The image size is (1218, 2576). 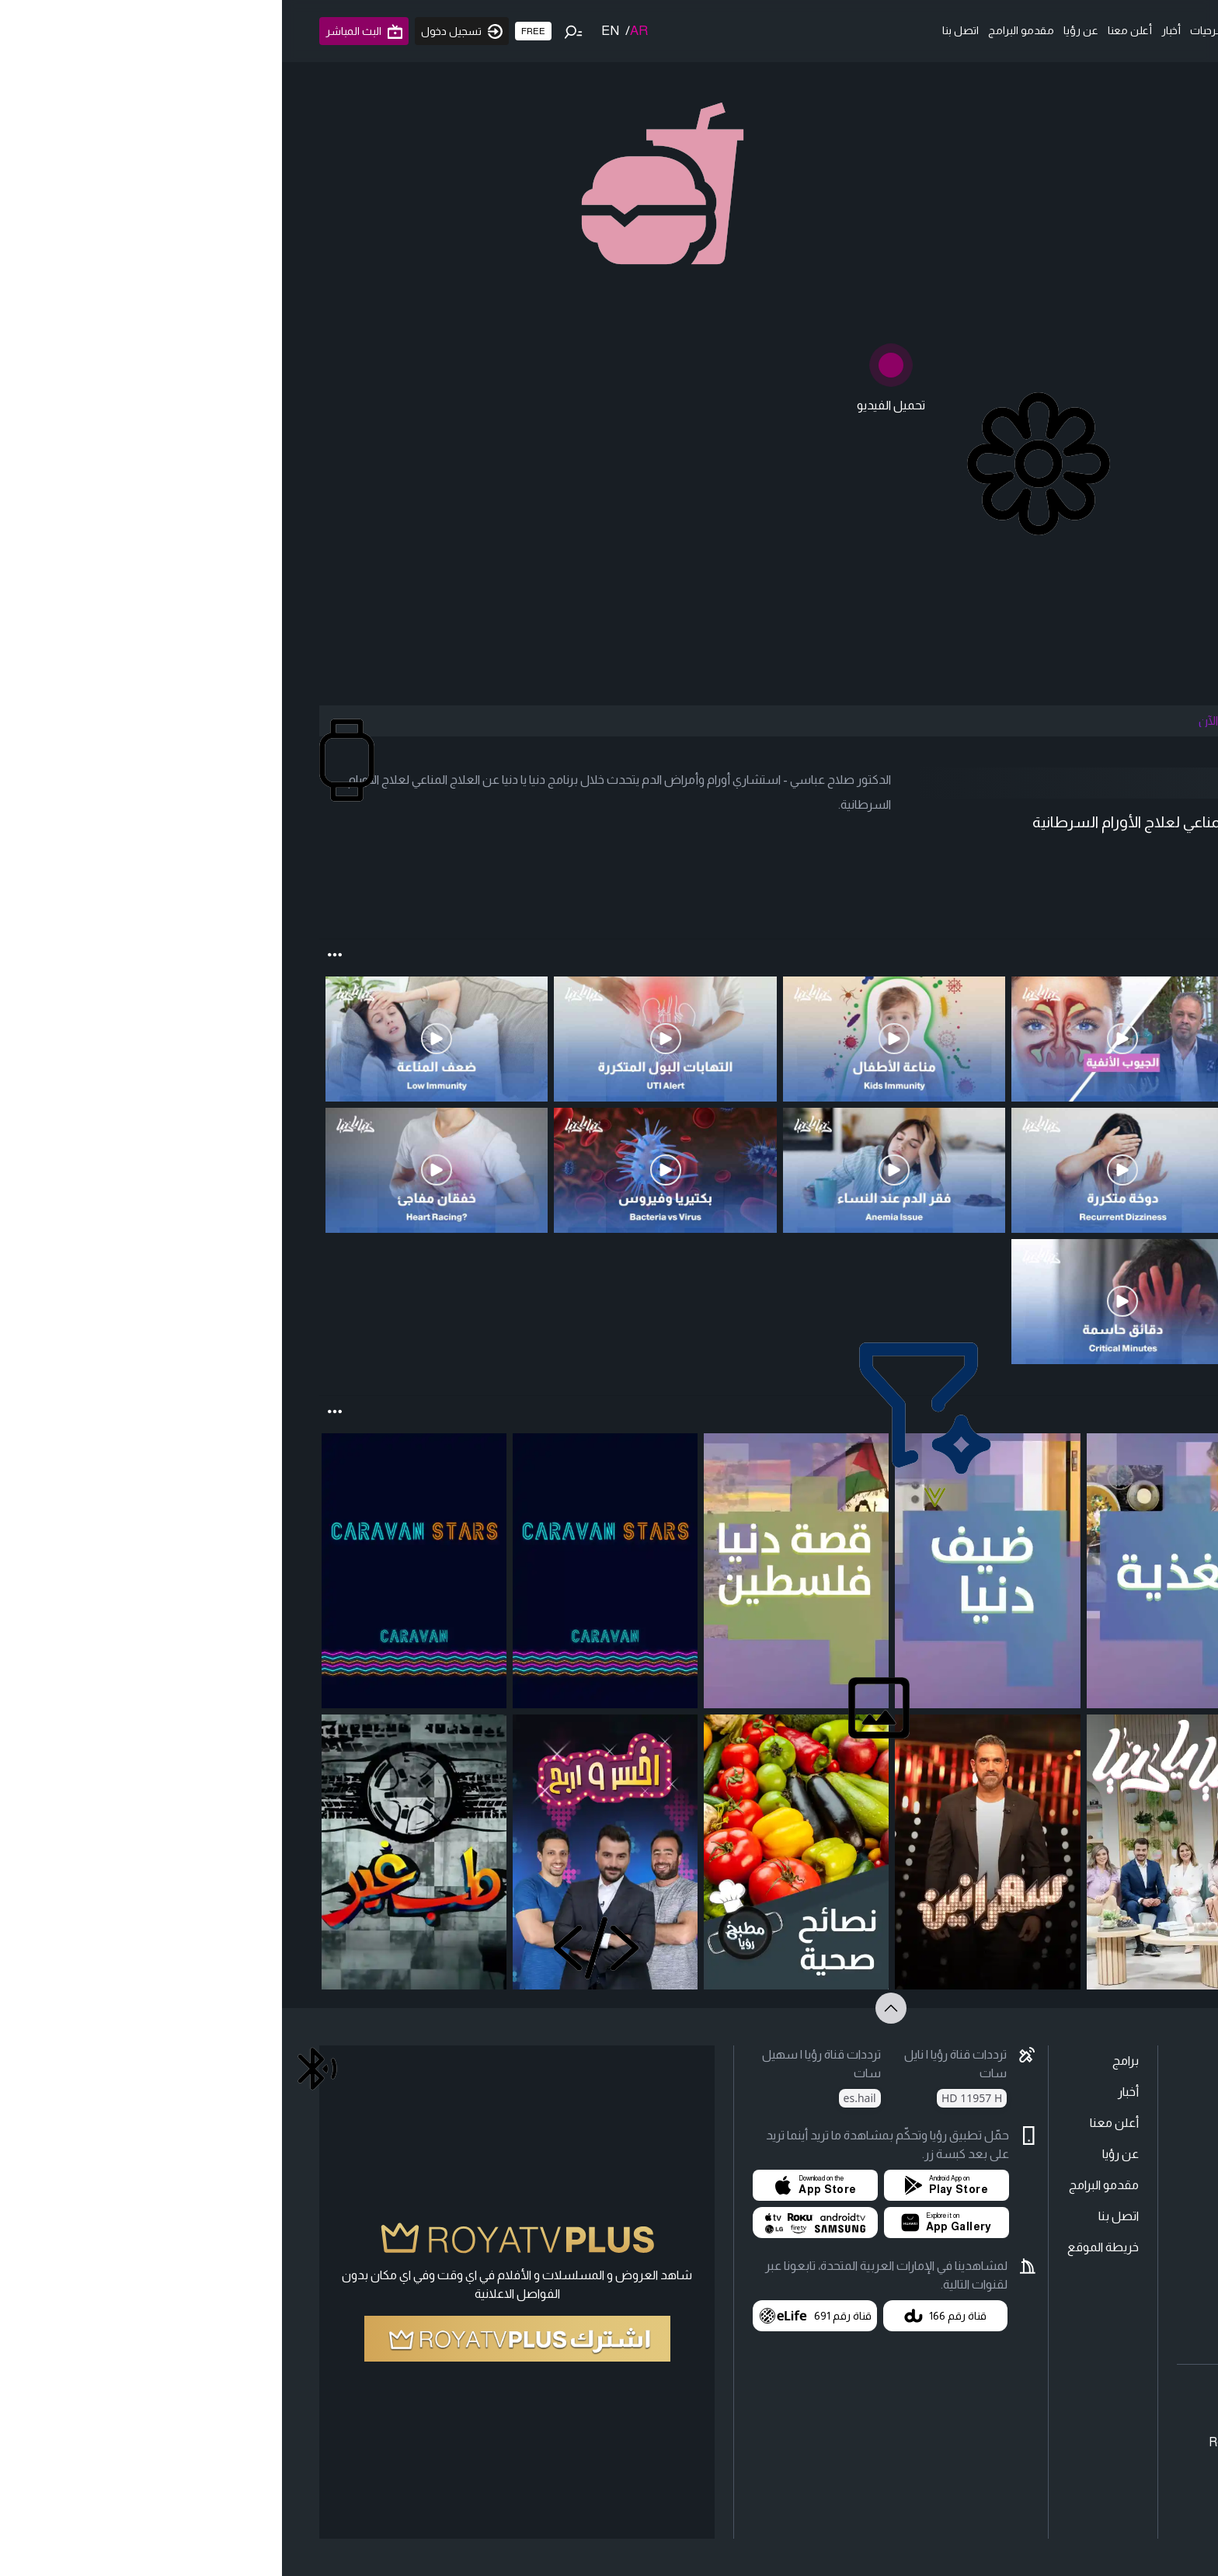 I want to click on browse nearby fast food restaurants, so click(x=663, y=183).